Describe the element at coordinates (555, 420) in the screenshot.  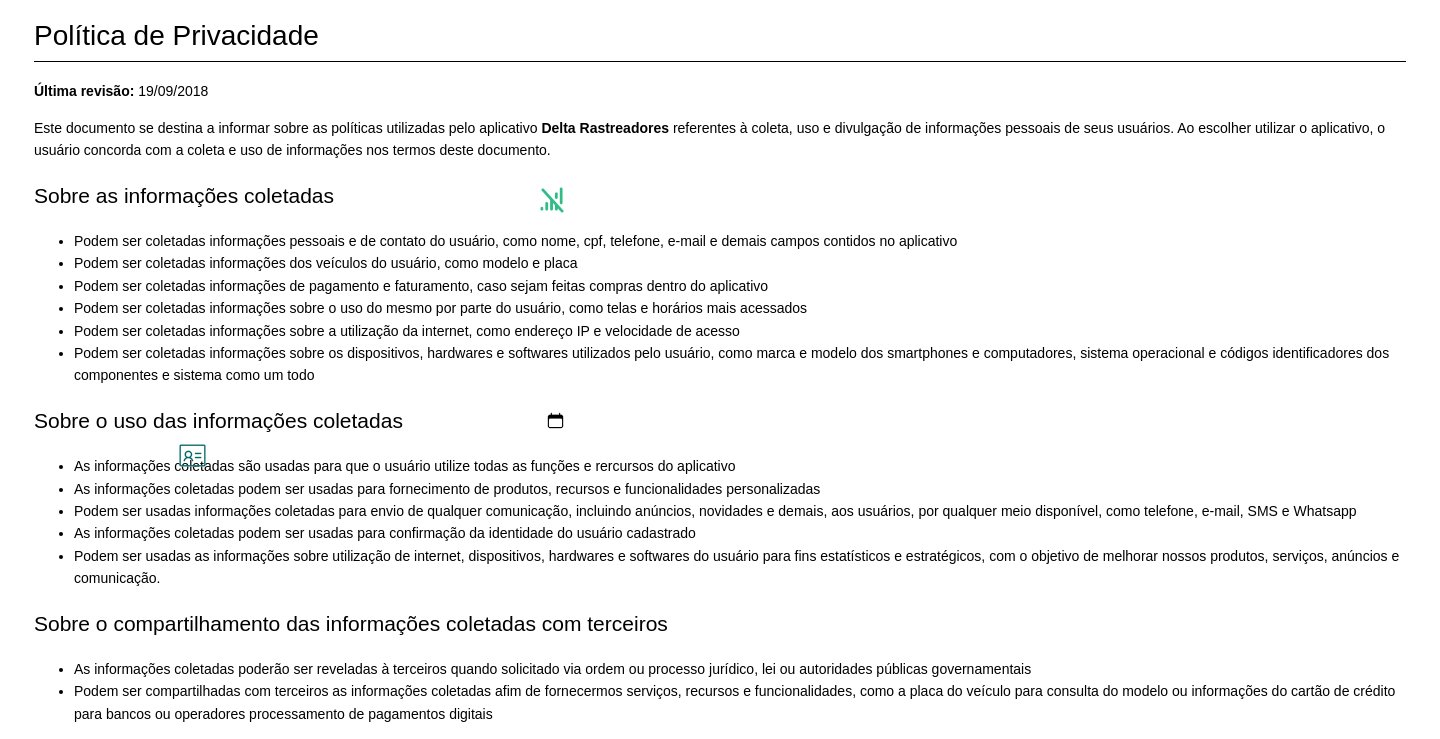
I see `view calendar or schedule` at that location.